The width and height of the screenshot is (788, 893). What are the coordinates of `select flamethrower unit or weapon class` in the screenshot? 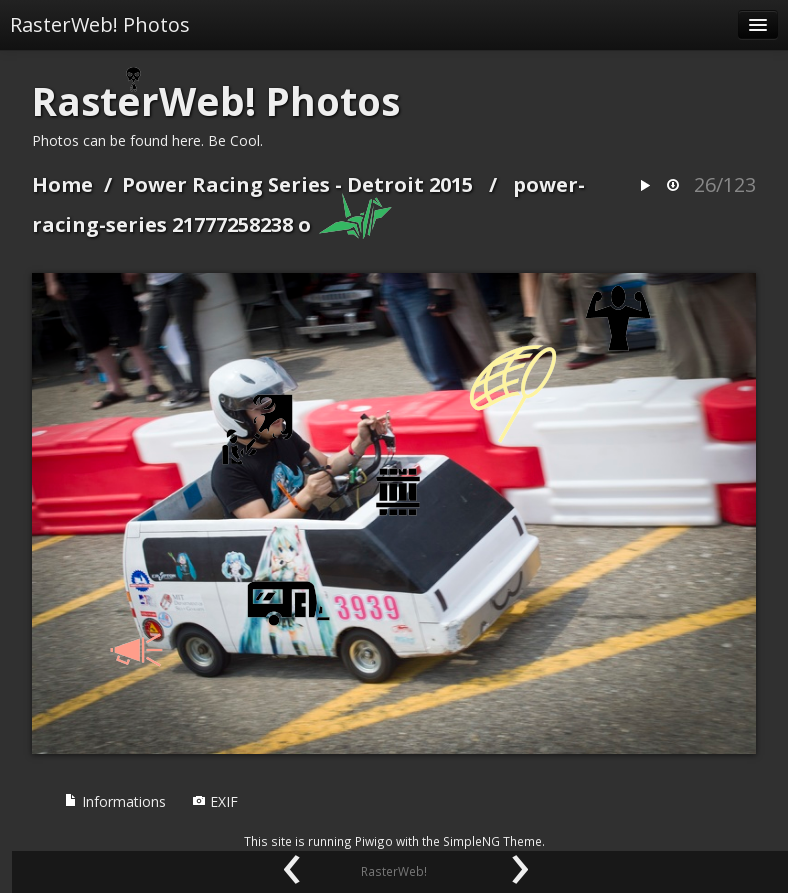 It's located at (257, 429).